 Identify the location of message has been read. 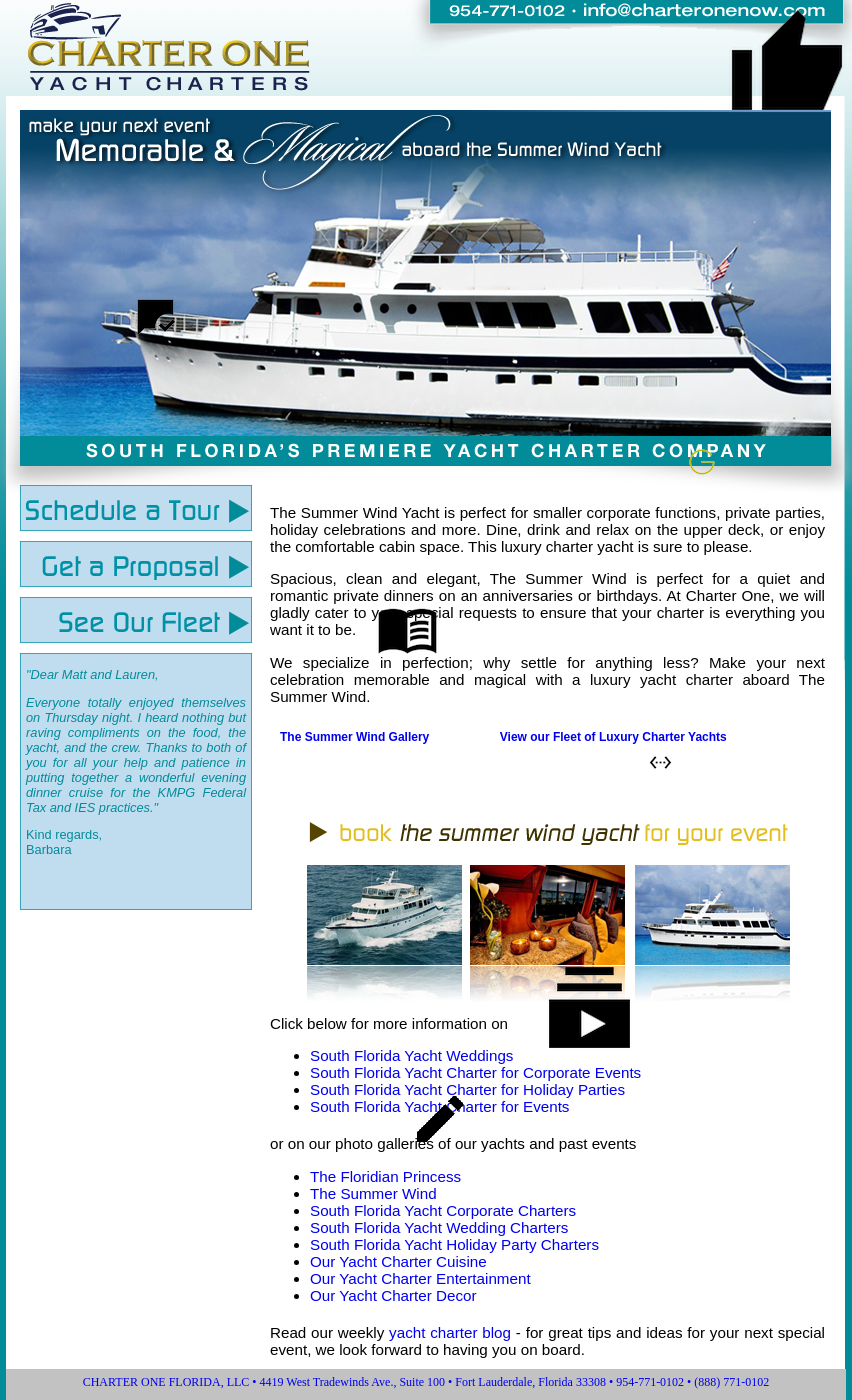
(155, 317).